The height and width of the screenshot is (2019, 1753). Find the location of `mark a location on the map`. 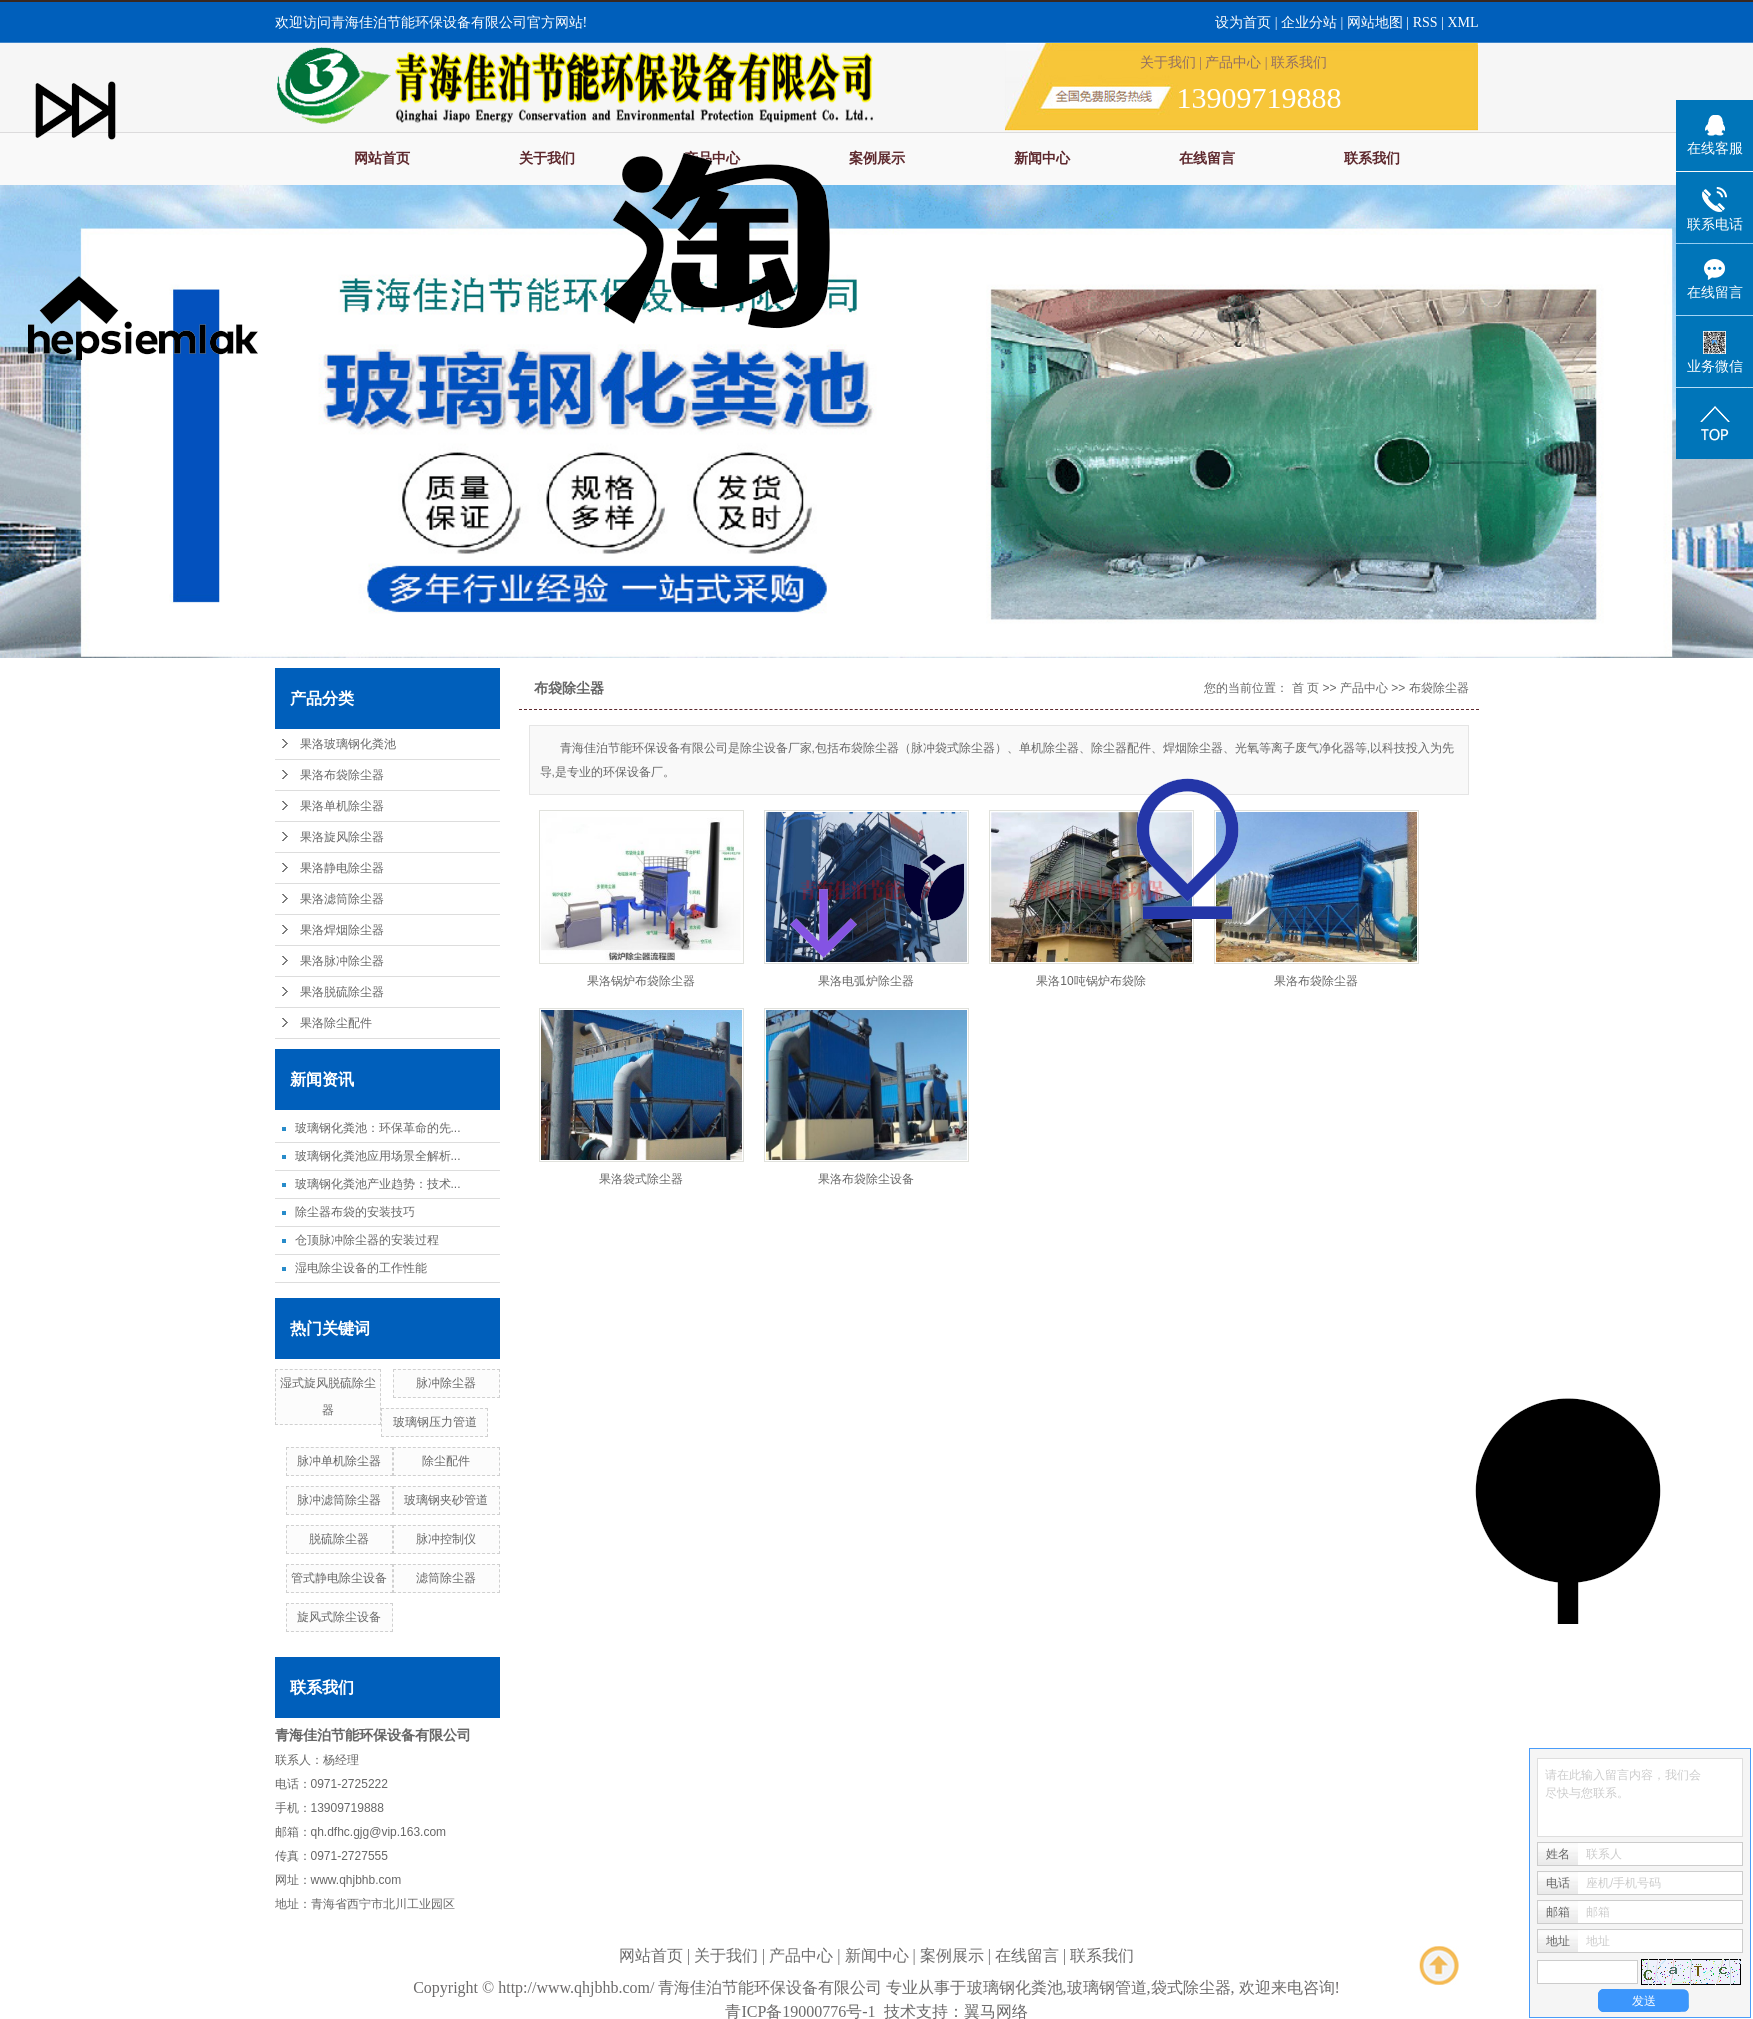

mark a location on the map is located at coordinates (1568, 1501).